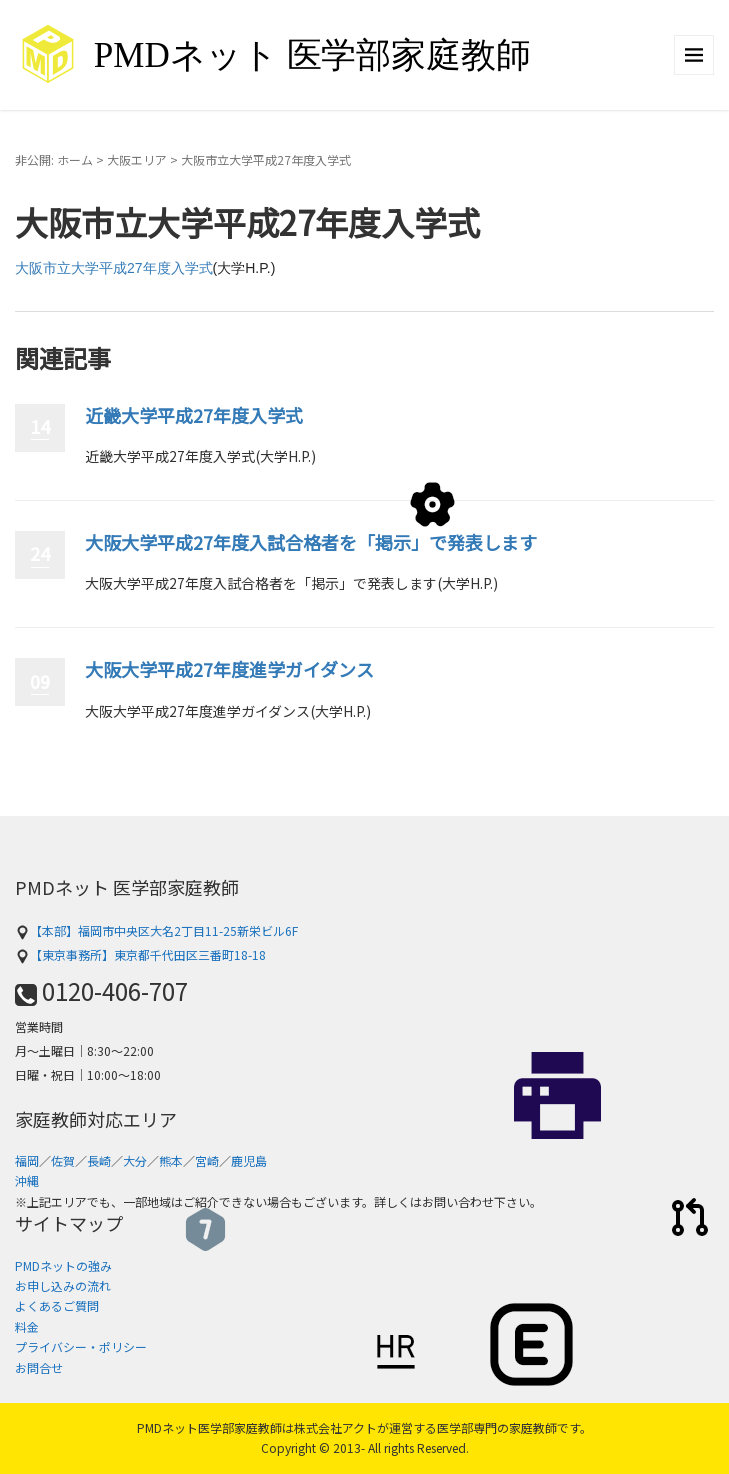  I want to click on visit etsy store or marketplace, so click(531, 1344).